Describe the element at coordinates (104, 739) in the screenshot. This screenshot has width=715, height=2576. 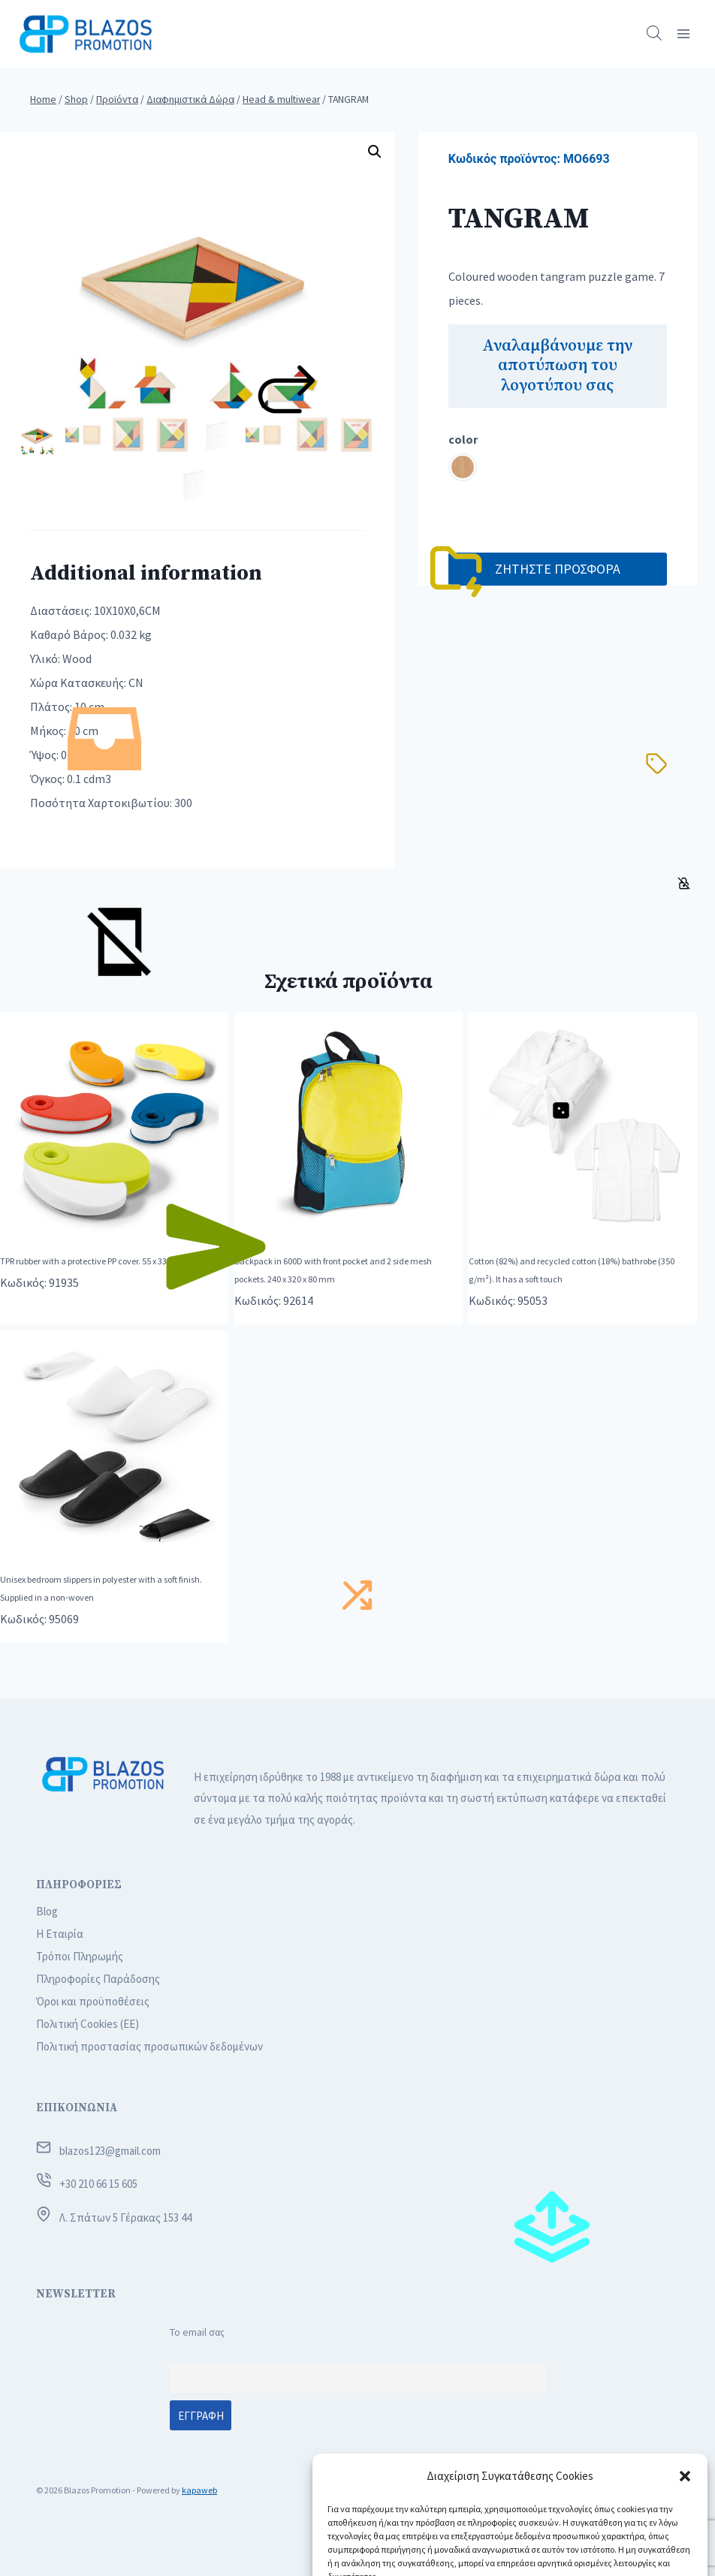
I see `access your inbox or file tray` at that location.